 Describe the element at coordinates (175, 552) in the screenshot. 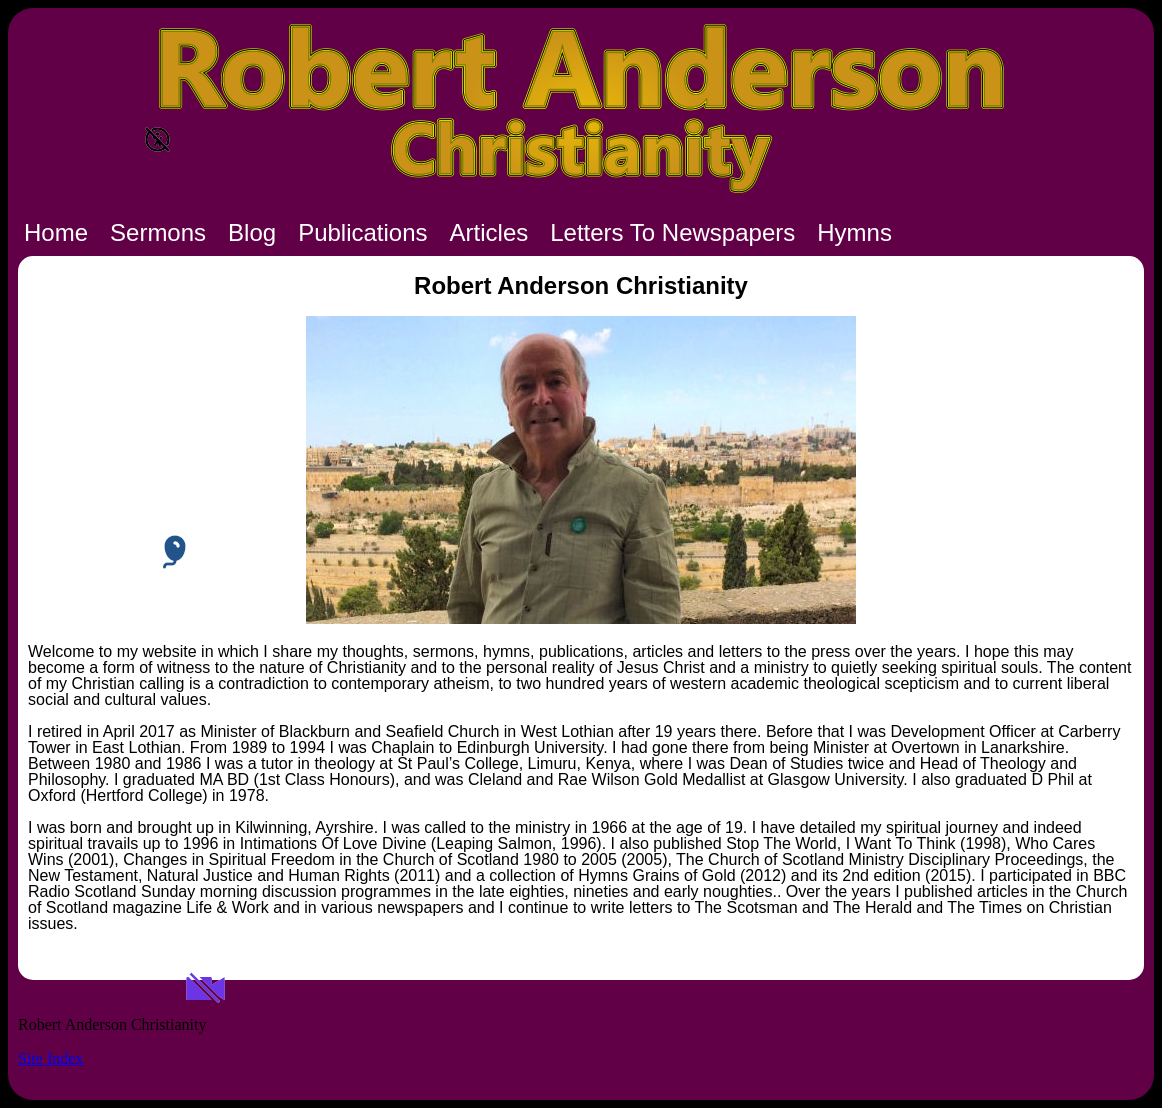

I see `celebrate a milestone or achievement` at that location.